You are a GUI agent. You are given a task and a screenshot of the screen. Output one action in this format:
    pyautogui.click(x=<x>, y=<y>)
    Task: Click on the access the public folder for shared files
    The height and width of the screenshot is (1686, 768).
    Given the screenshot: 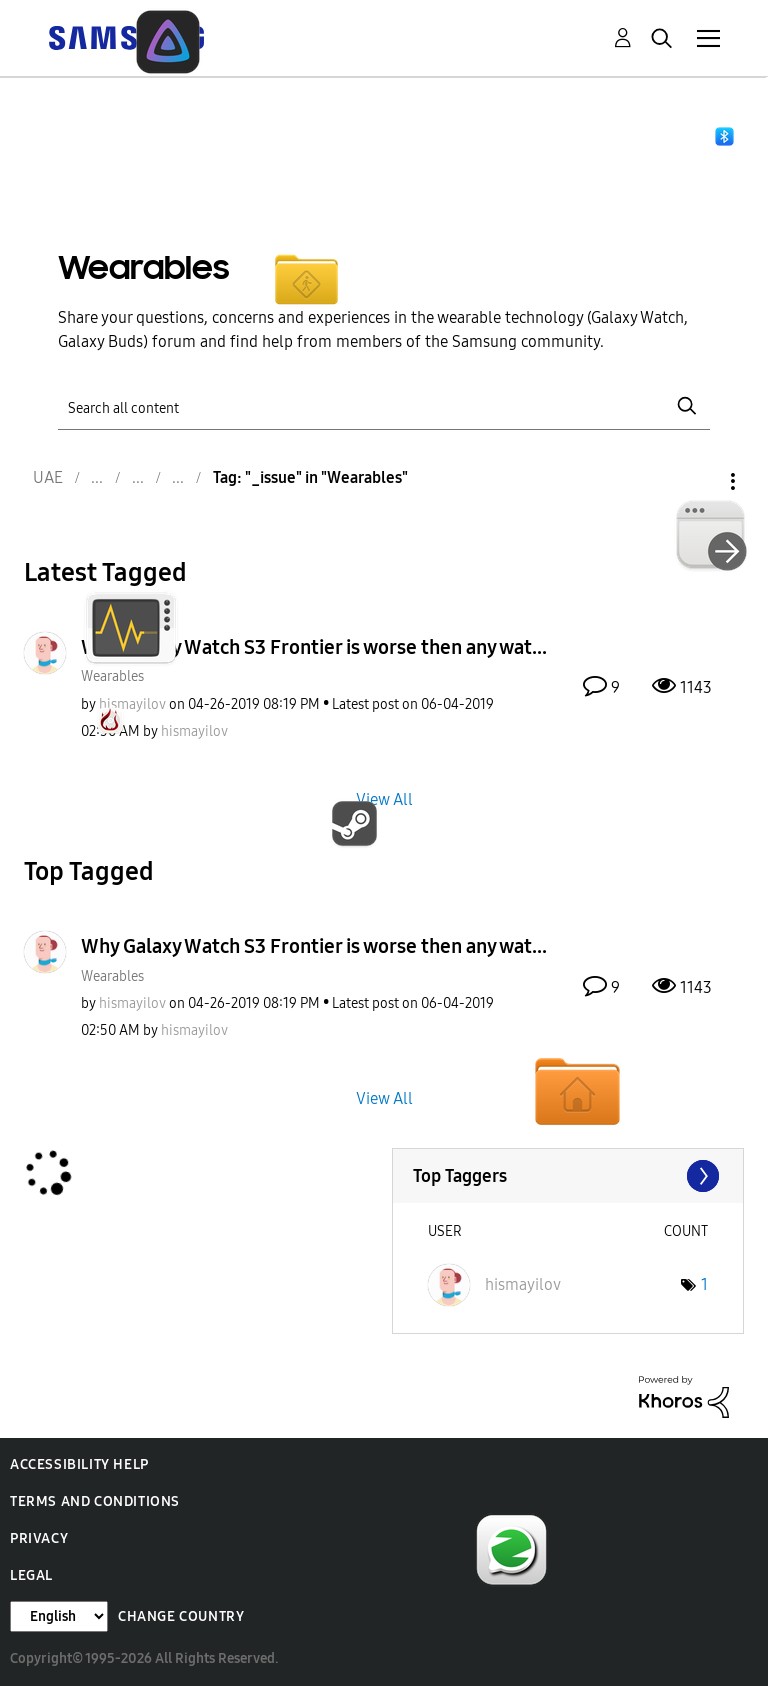 What is the action you would take?
    pyautogui.click(x=306, y=279)
    